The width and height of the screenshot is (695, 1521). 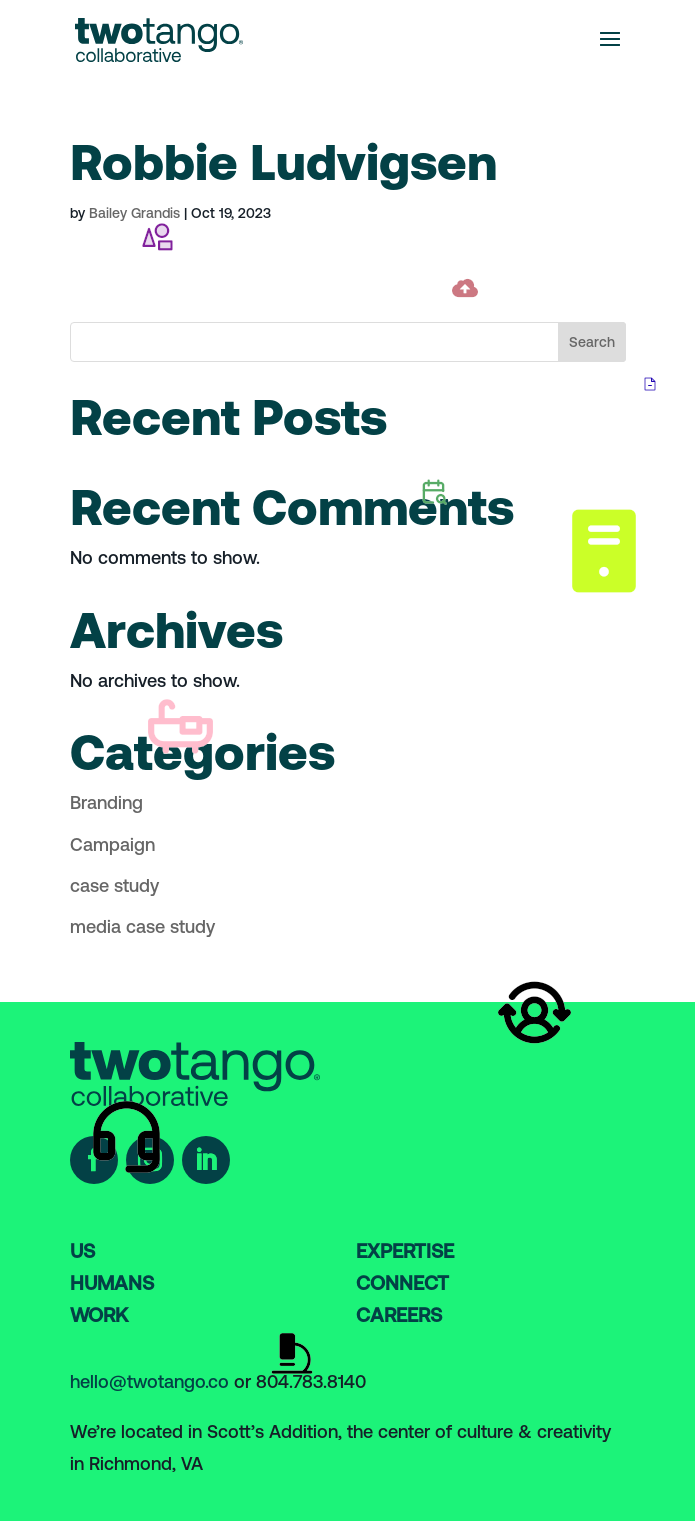 I want to click on remove a file from selection, so click(x=650, y=384).